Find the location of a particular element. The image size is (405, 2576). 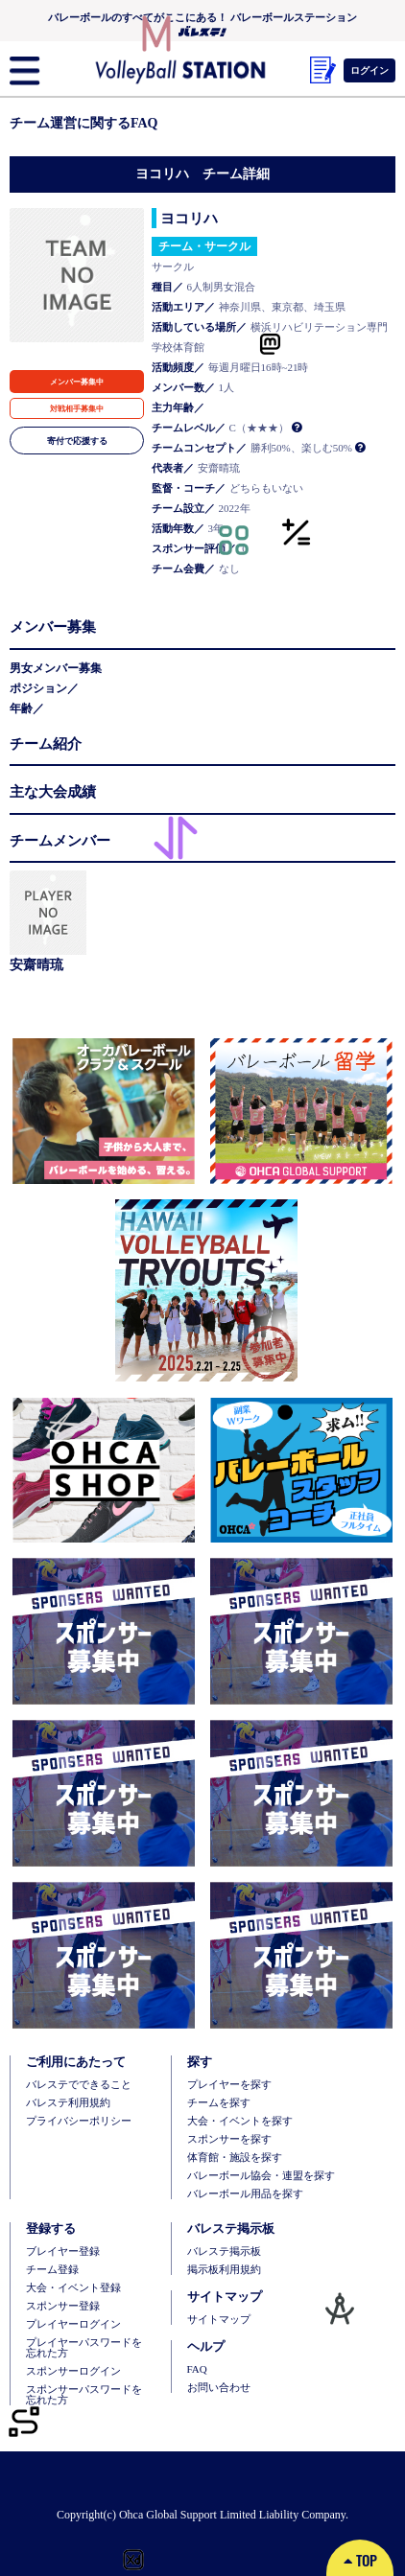

open mastodon app is located at coordinates (270, 343).